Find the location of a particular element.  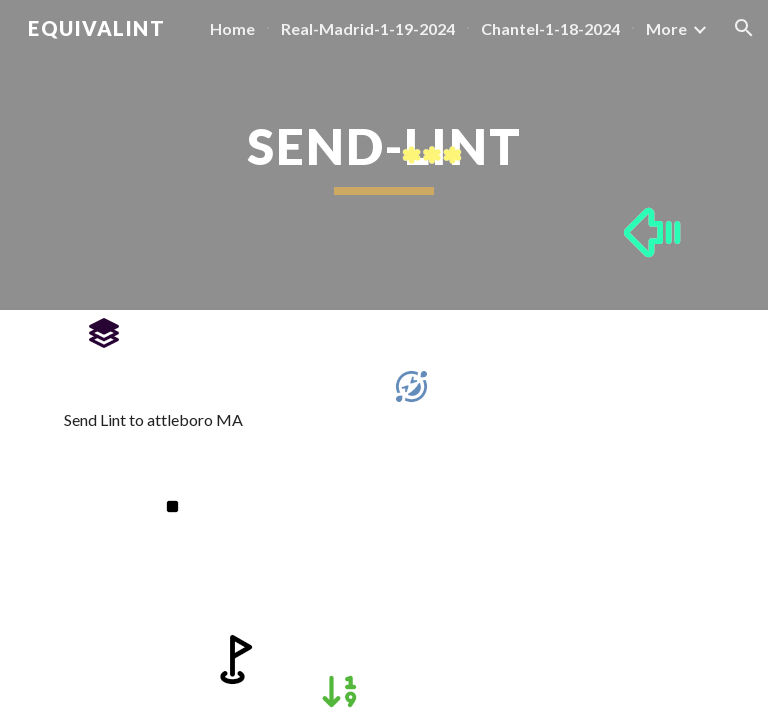

view front layer of a stack is located at coordinates (104, 333).